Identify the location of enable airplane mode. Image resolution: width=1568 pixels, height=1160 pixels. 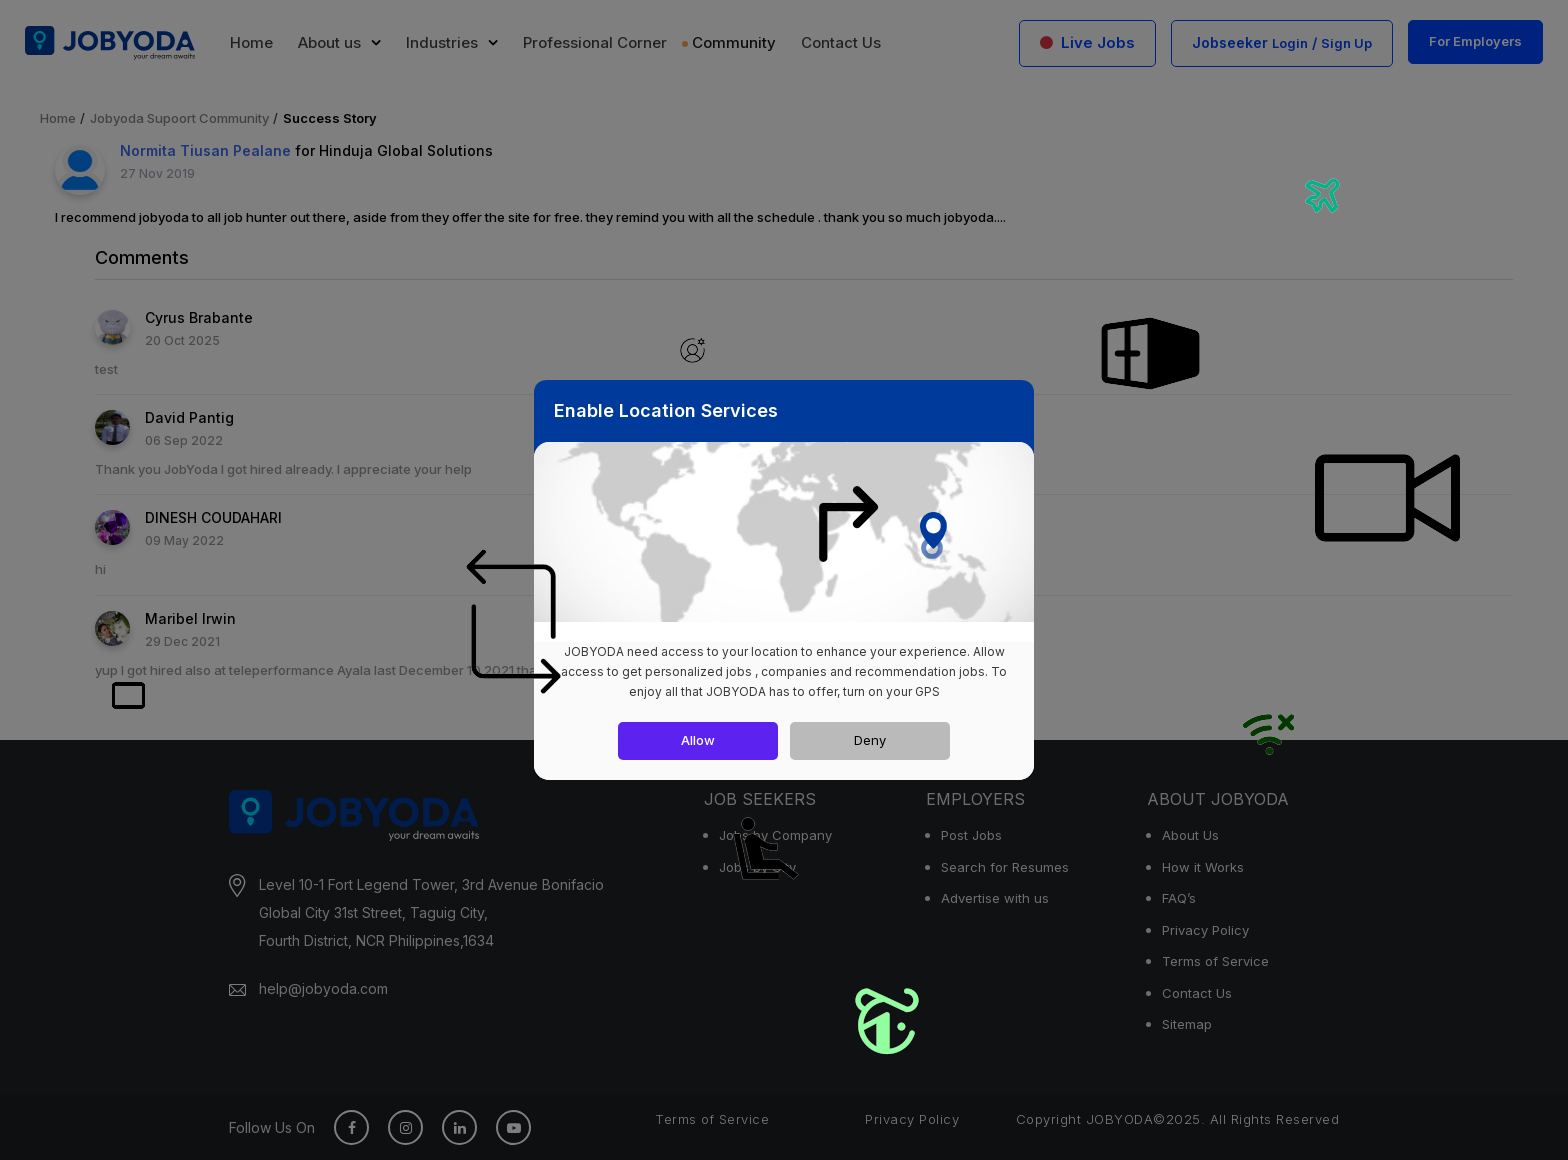
(1323, 195).